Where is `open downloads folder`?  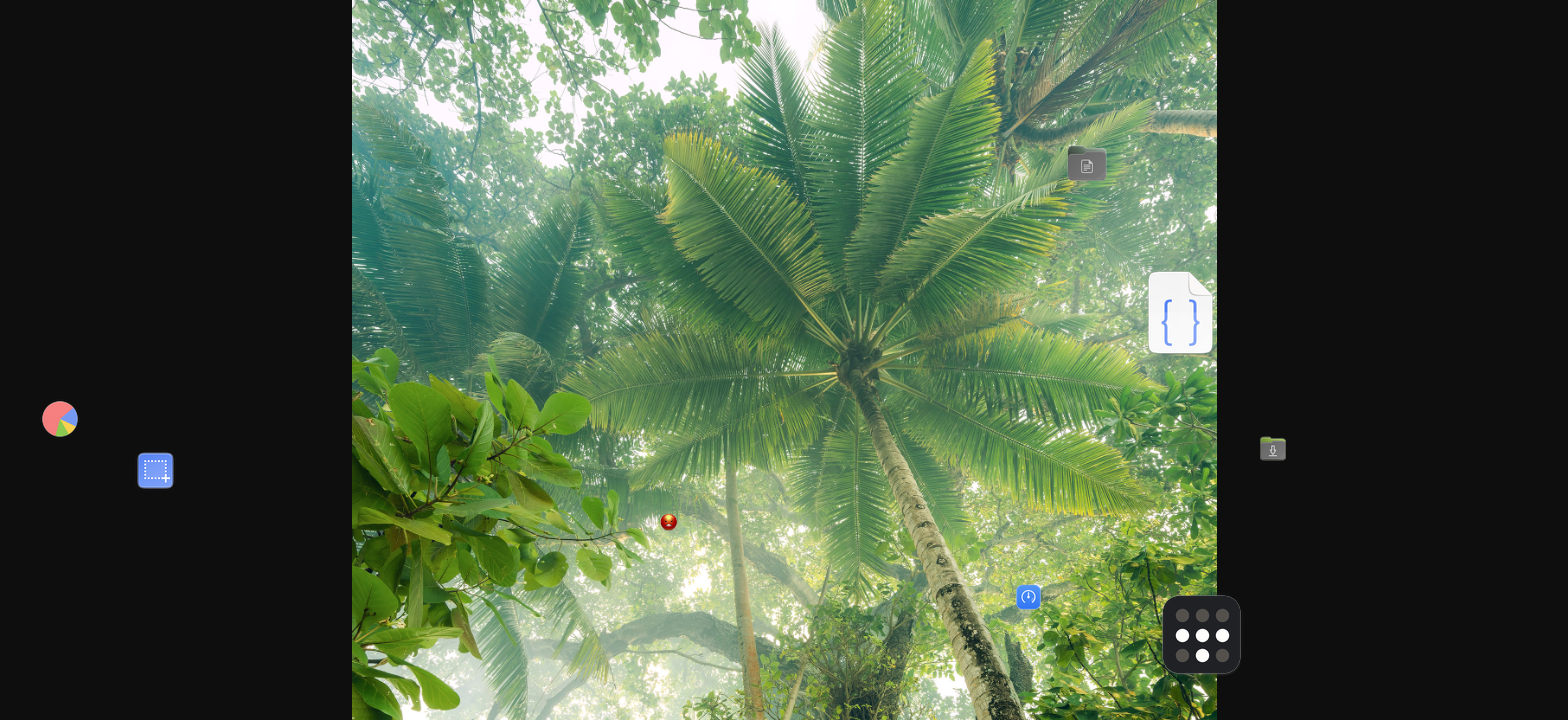
open downloads folder is located at coordinates (1273, 448).